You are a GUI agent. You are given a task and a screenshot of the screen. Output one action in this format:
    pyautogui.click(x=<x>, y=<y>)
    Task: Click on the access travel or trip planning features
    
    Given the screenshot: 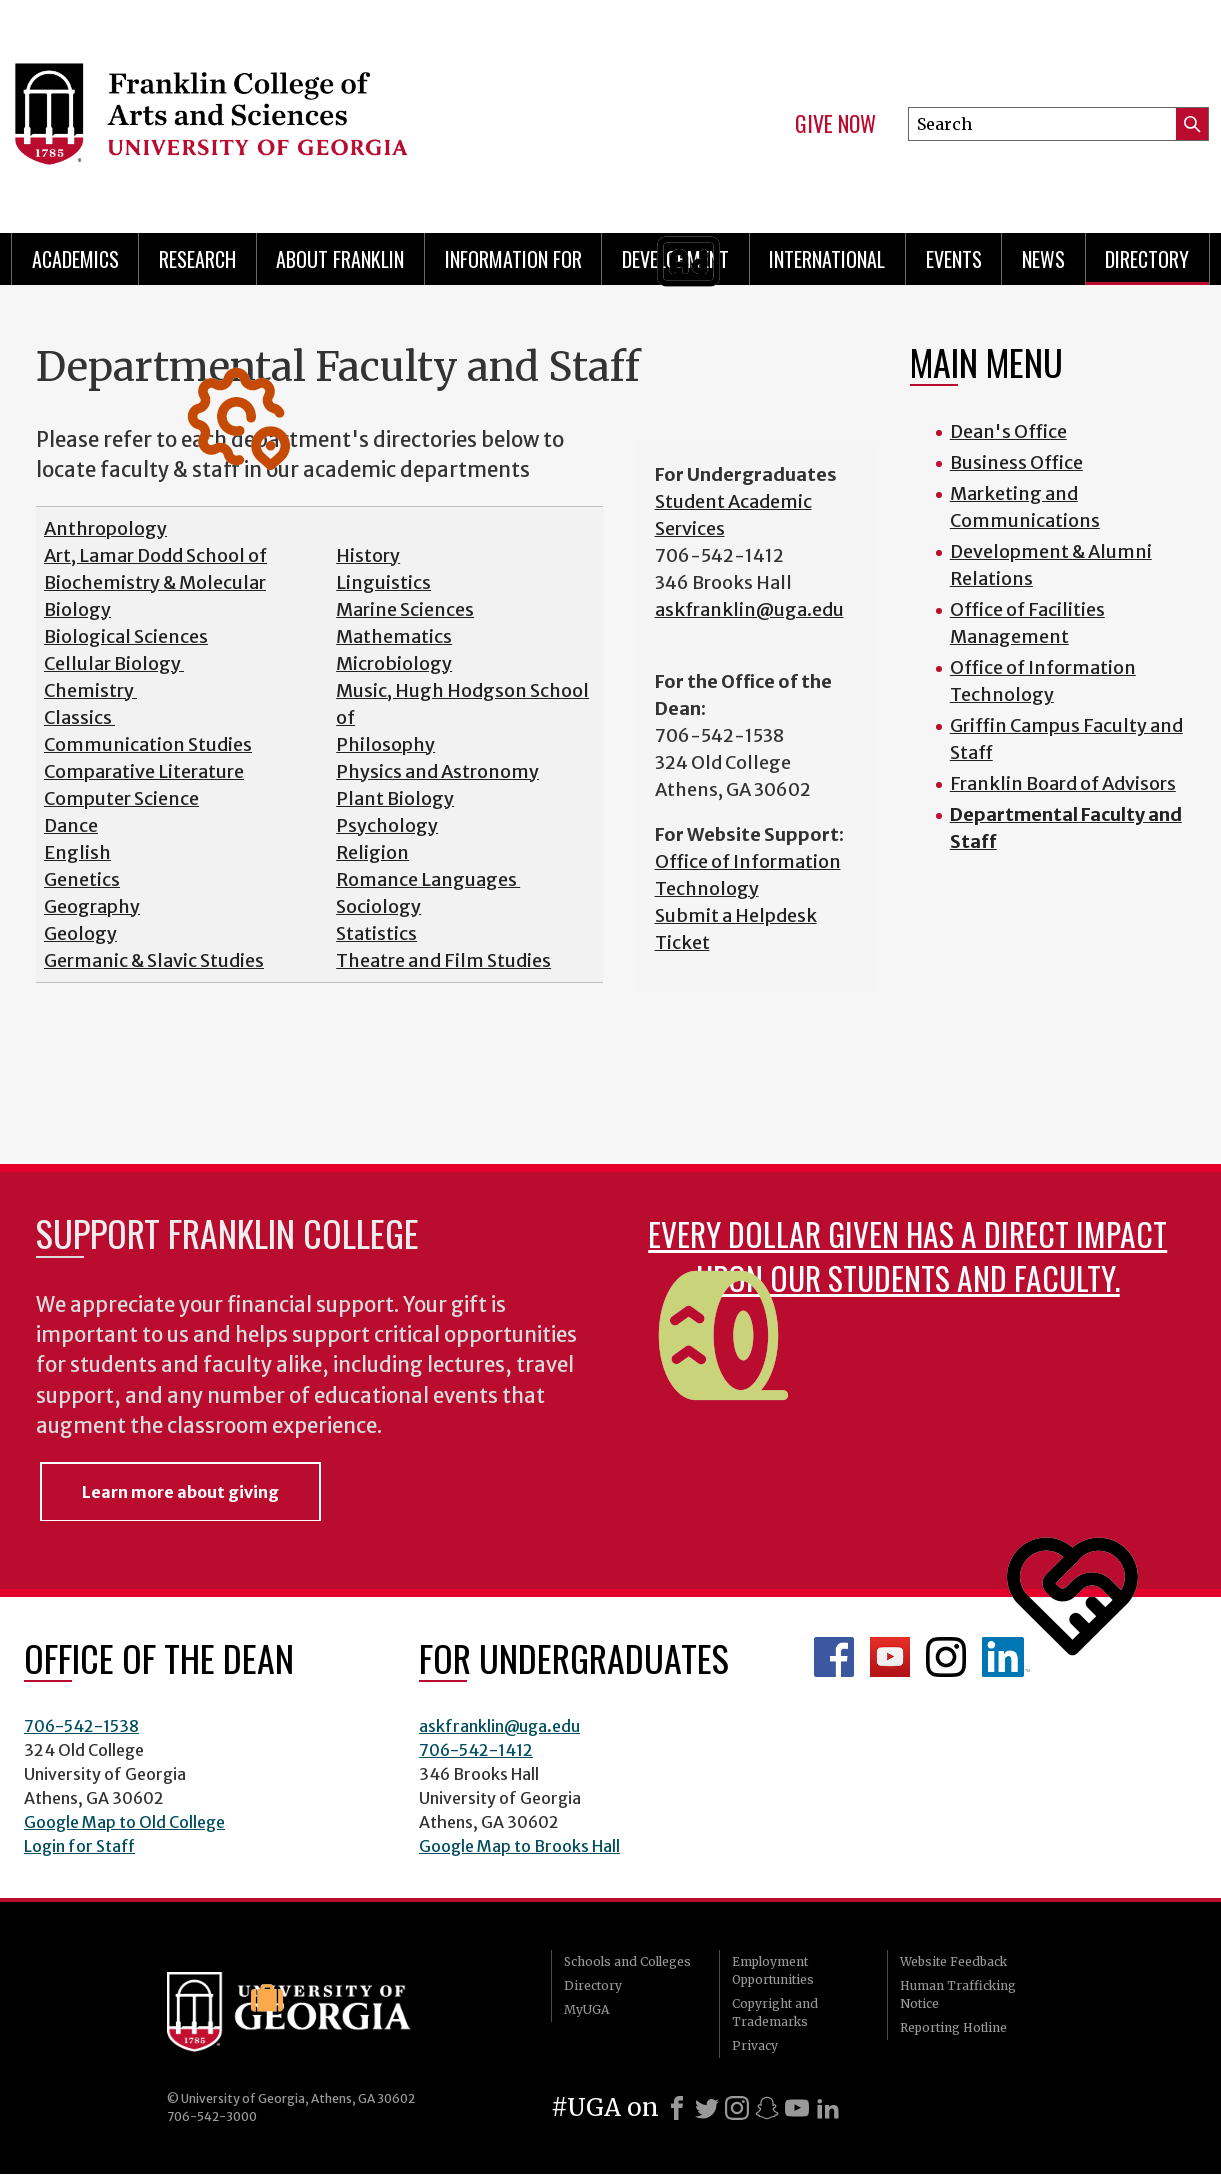 What is the action you would take?
    pyautogui.click(x=267, y=1997)
    